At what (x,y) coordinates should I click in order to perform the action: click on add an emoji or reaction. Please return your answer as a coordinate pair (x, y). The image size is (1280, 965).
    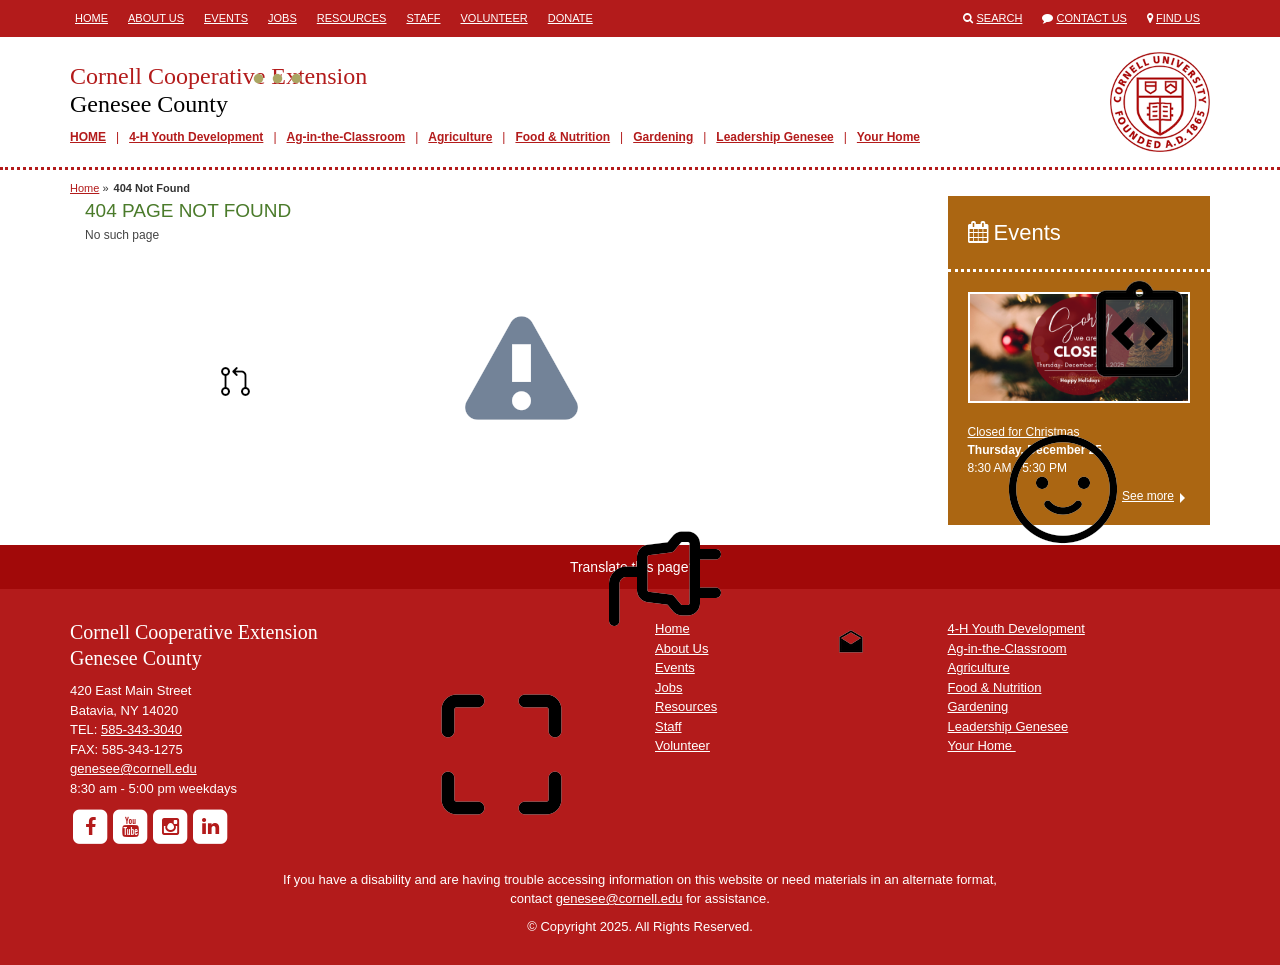
    Looking at the image, I should click on (1063, 489).